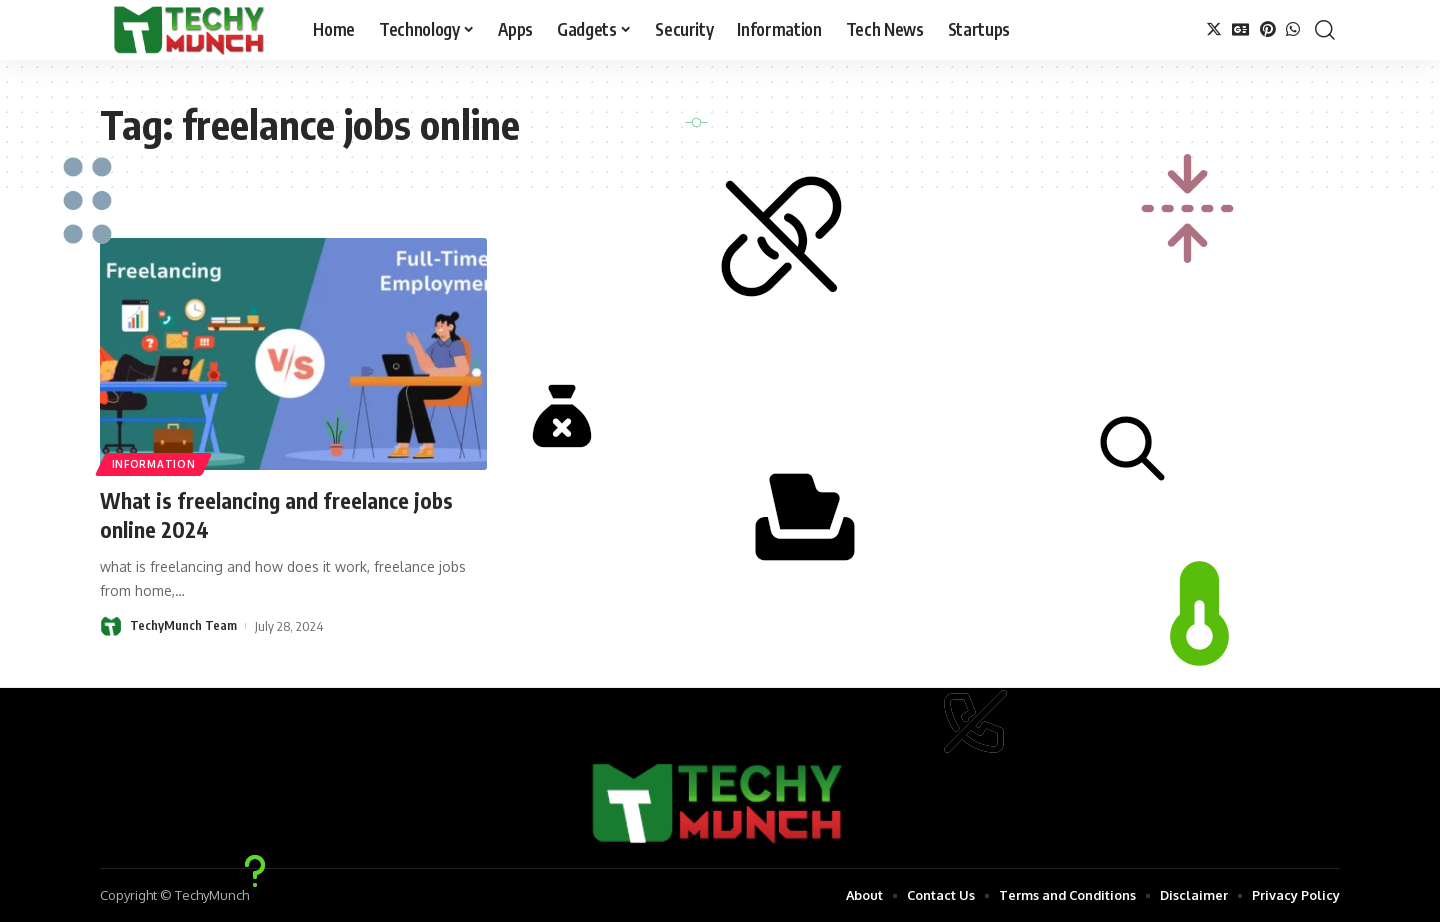 This screenshot has width=1440, height=922. I want to click on search for content or items, so click(1132, 448).